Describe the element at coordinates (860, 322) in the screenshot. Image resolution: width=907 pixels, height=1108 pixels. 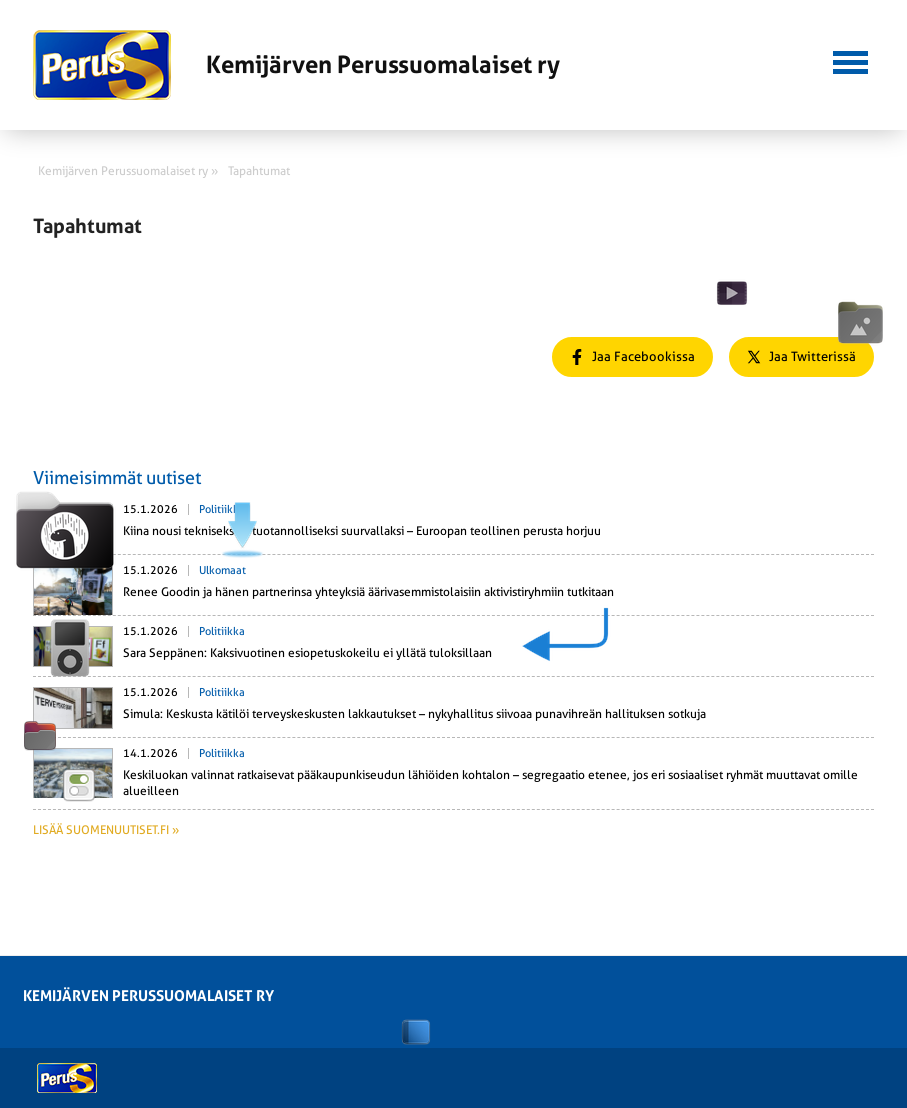
I see `open your pictures folder` at that location.